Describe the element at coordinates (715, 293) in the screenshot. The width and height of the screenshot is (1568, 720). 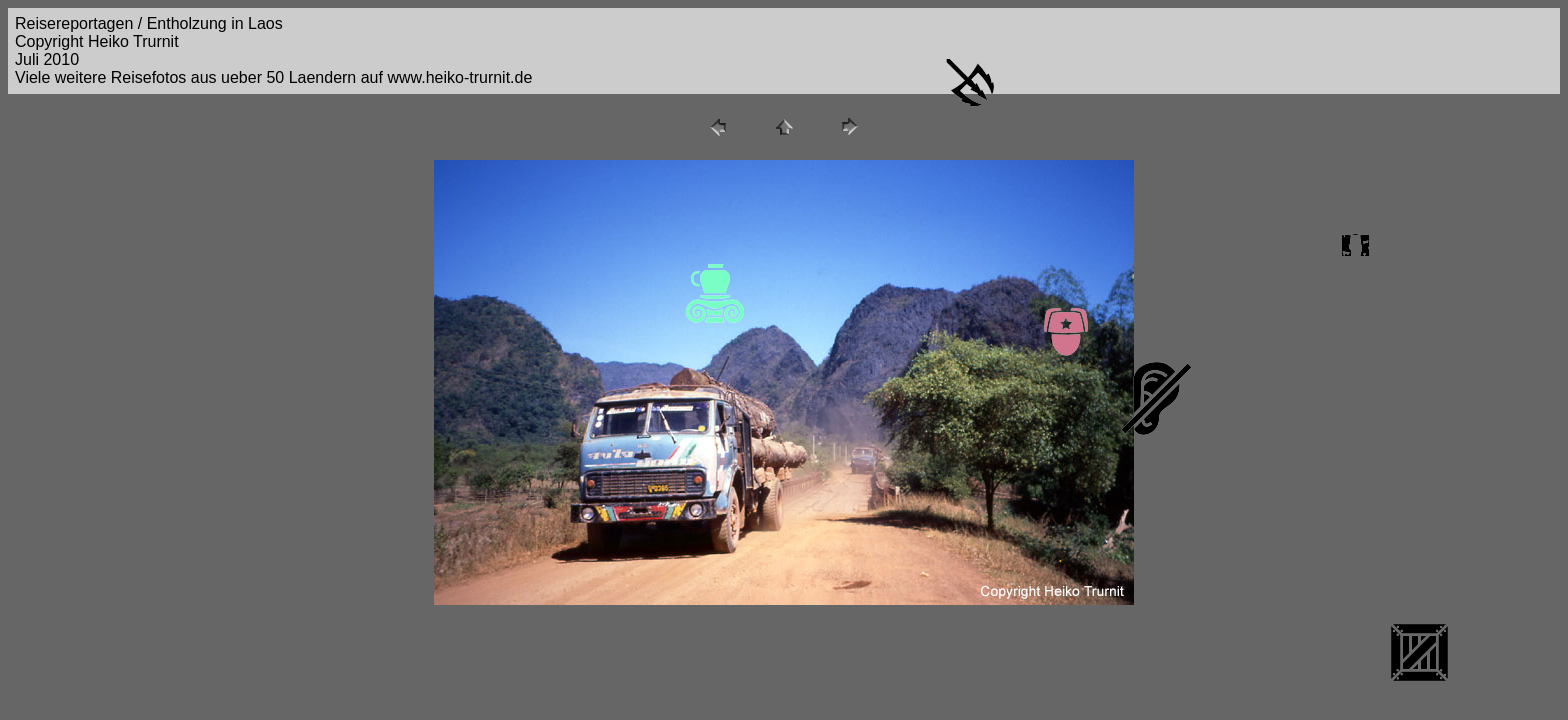
I see `decorative item or artifact in a game inventory` at that location.